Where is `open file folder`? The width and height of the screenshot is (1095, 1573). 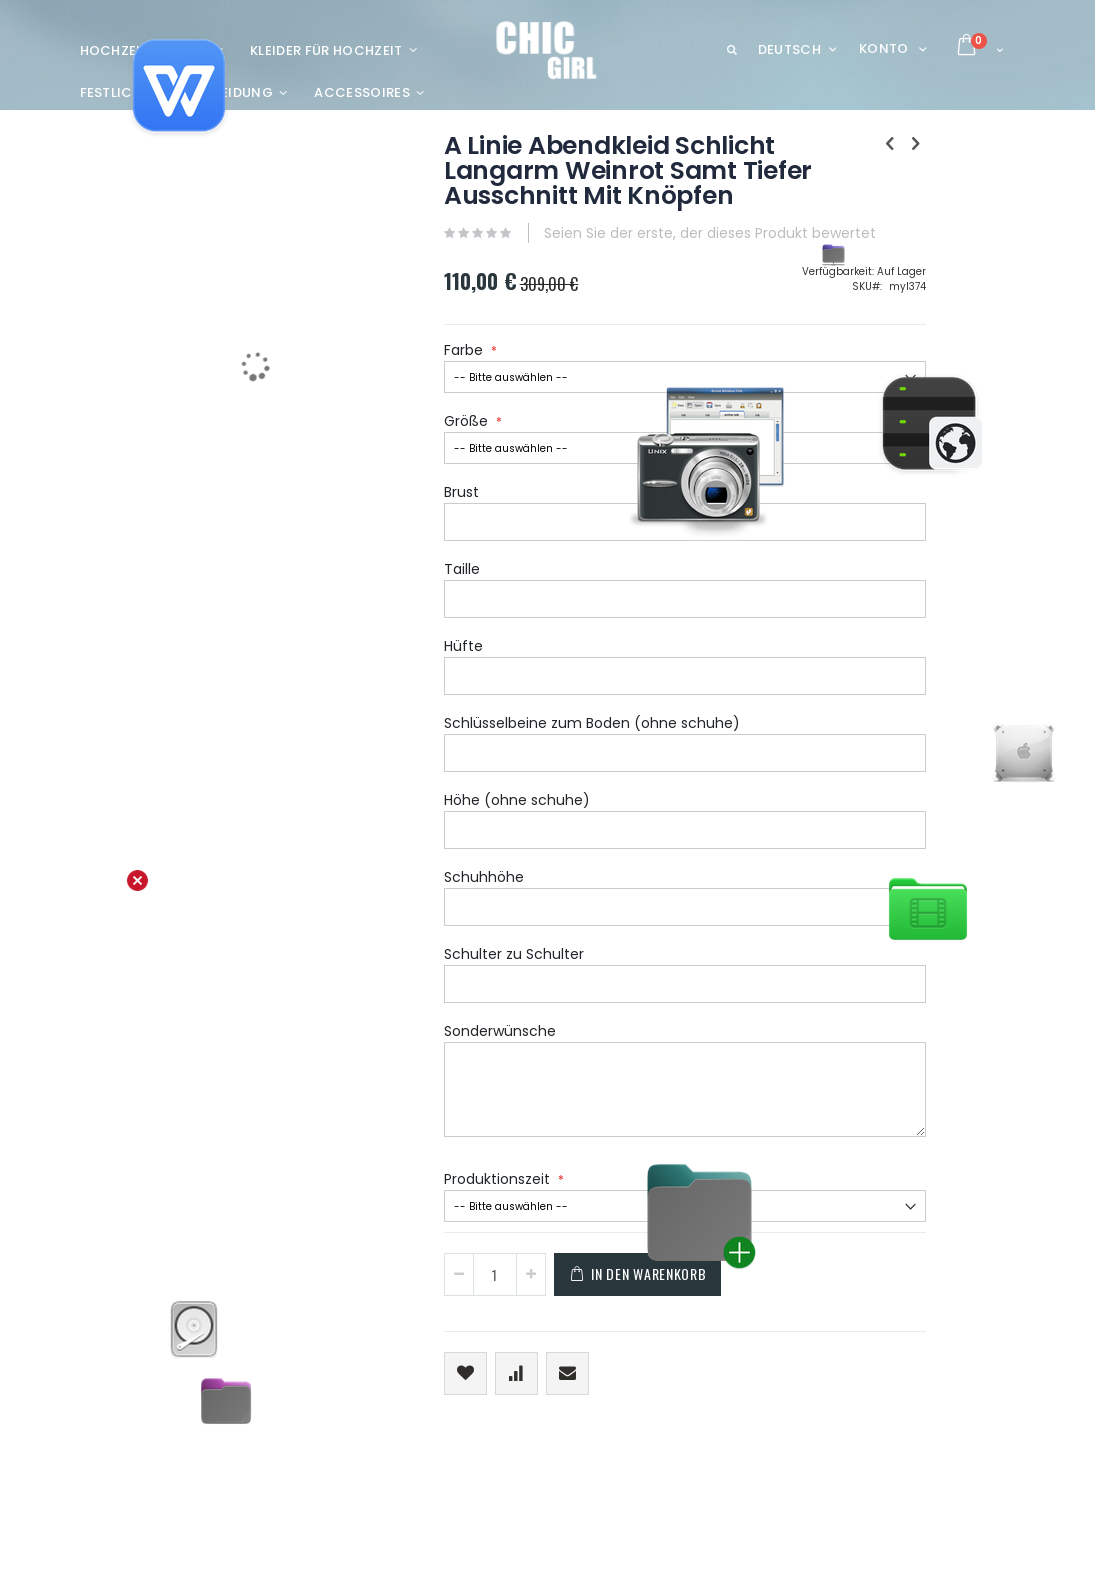 open file folder is located at coordinates (226, 1401).